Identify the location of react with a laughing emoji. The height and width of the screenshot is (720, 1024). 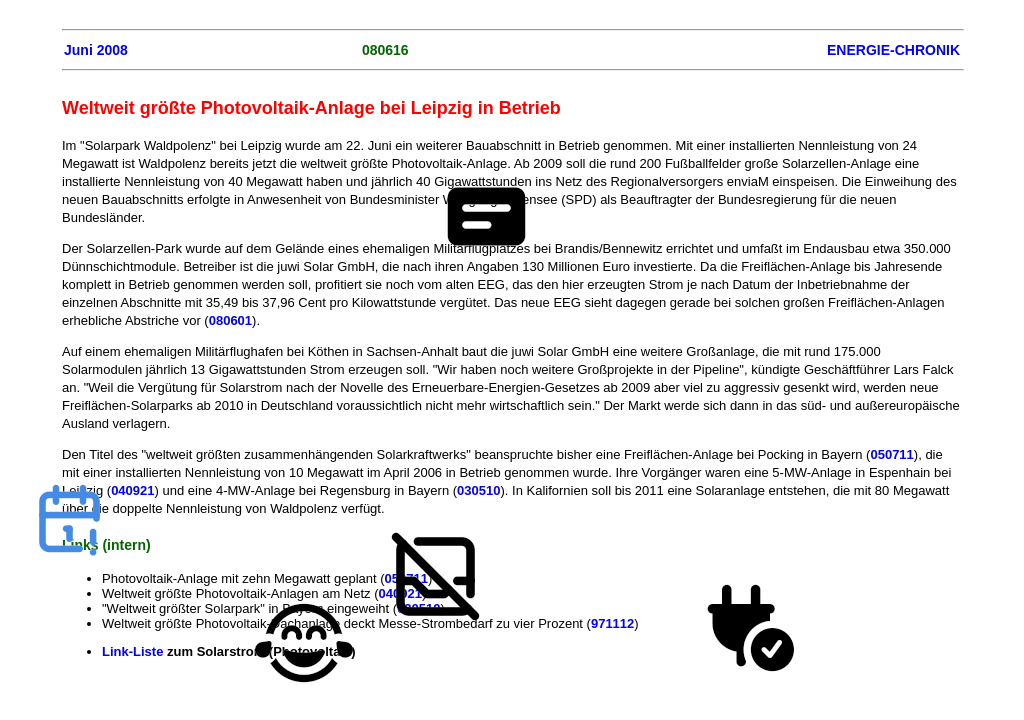
(304, 643).